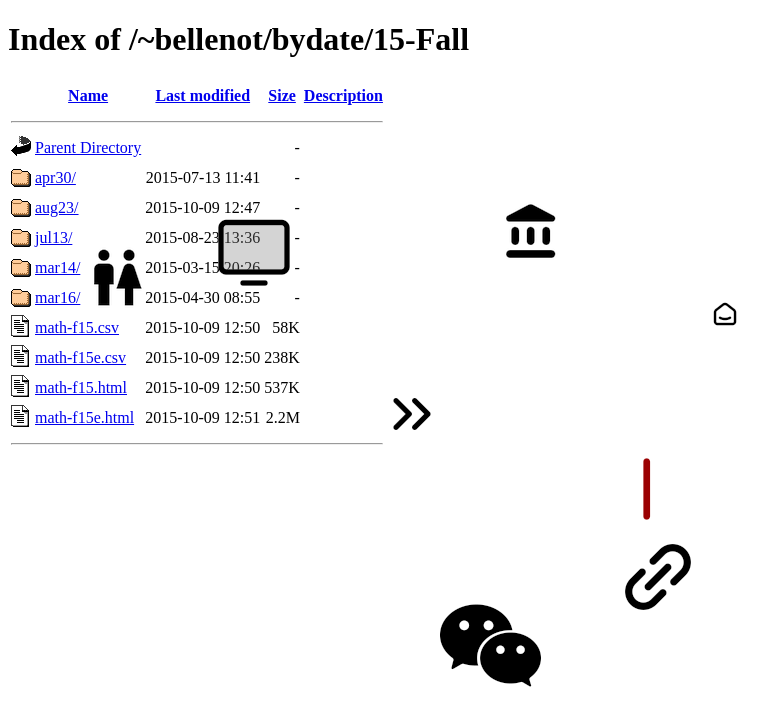  What do you see at coordinates (412, 414) in the screenshot?
I see `skip forward or advance quickly` at bounding box center [412, 414].